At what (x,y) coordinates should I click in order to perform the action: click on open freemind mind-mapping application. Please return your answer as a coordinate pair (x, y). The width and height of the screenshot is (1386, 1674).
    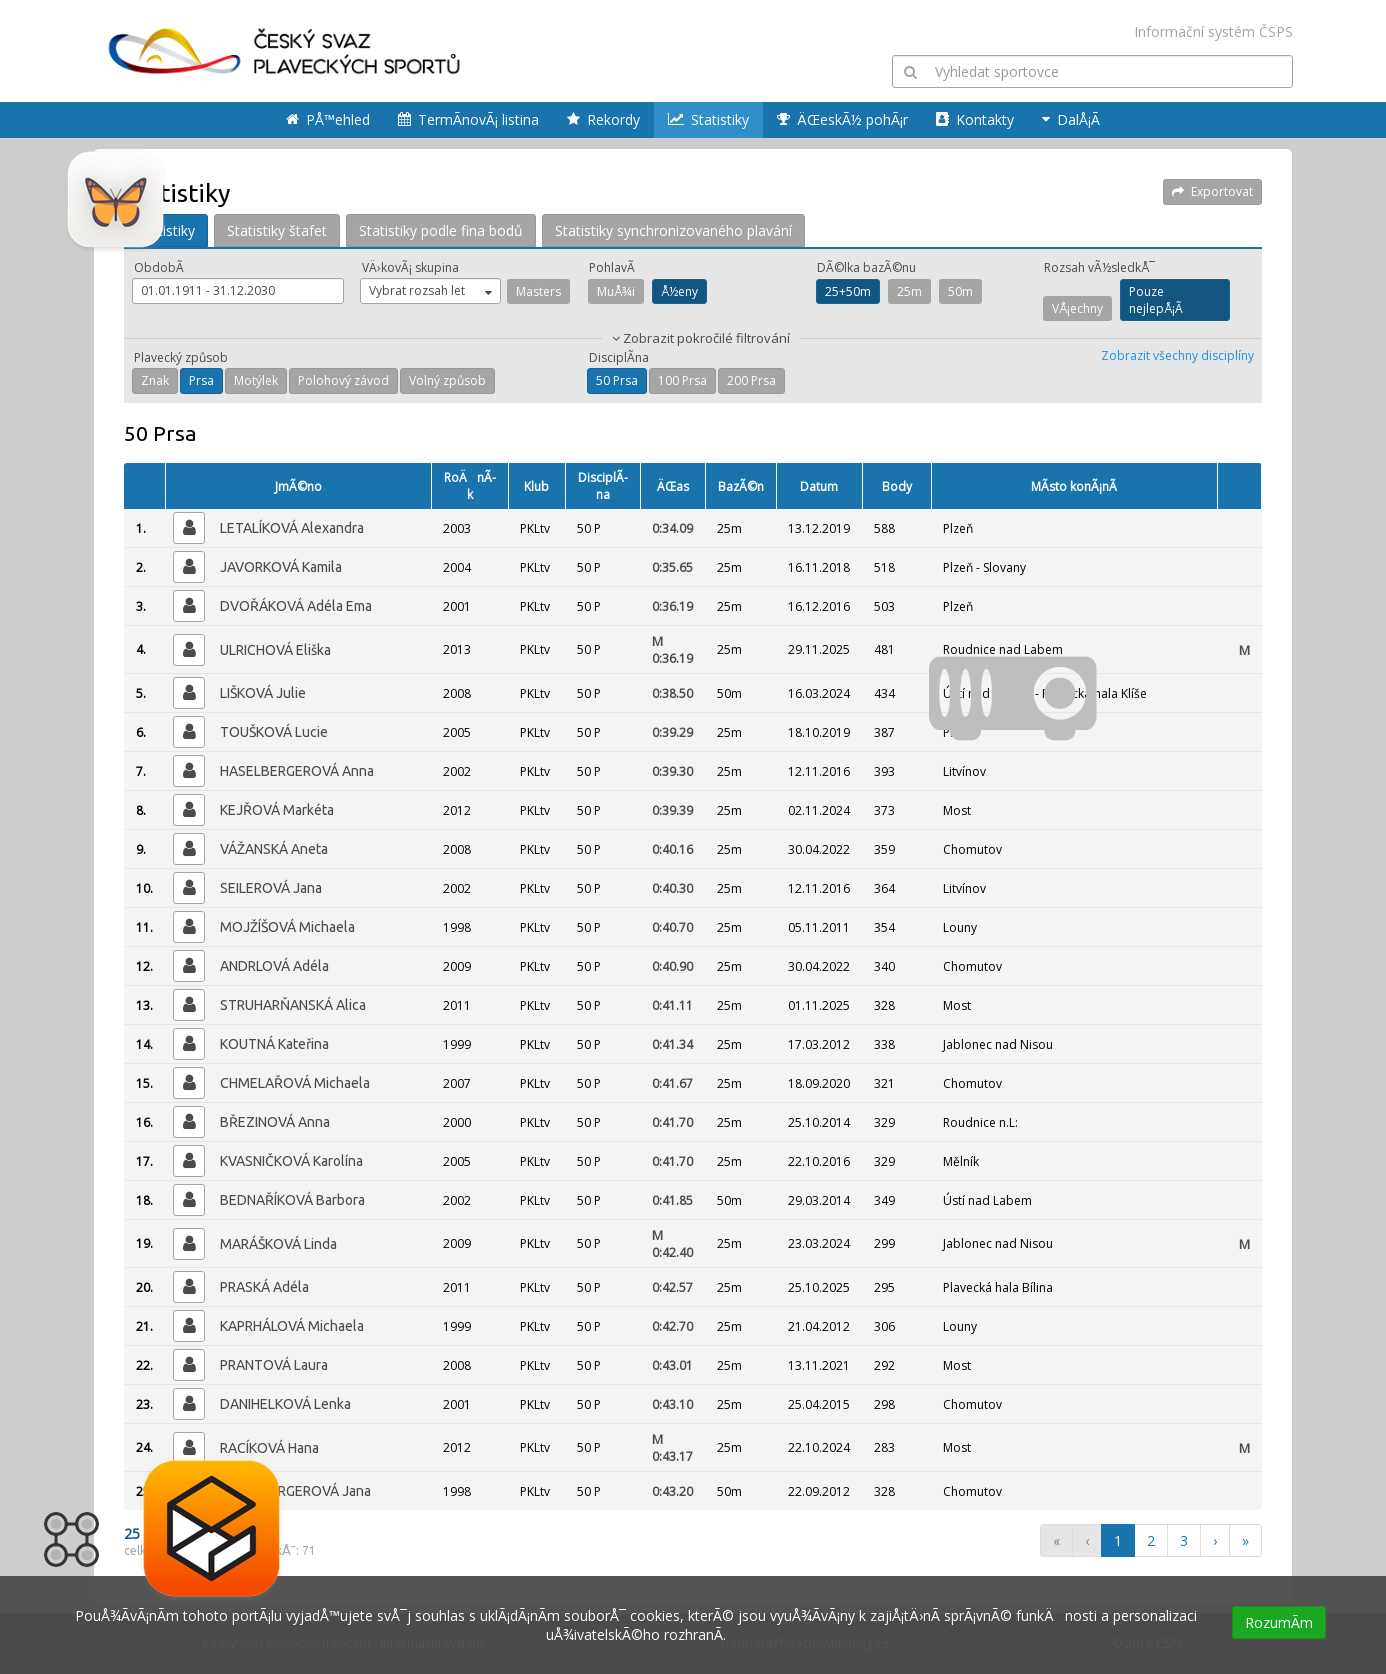
    Looking at the image, I should click on (115, 199).